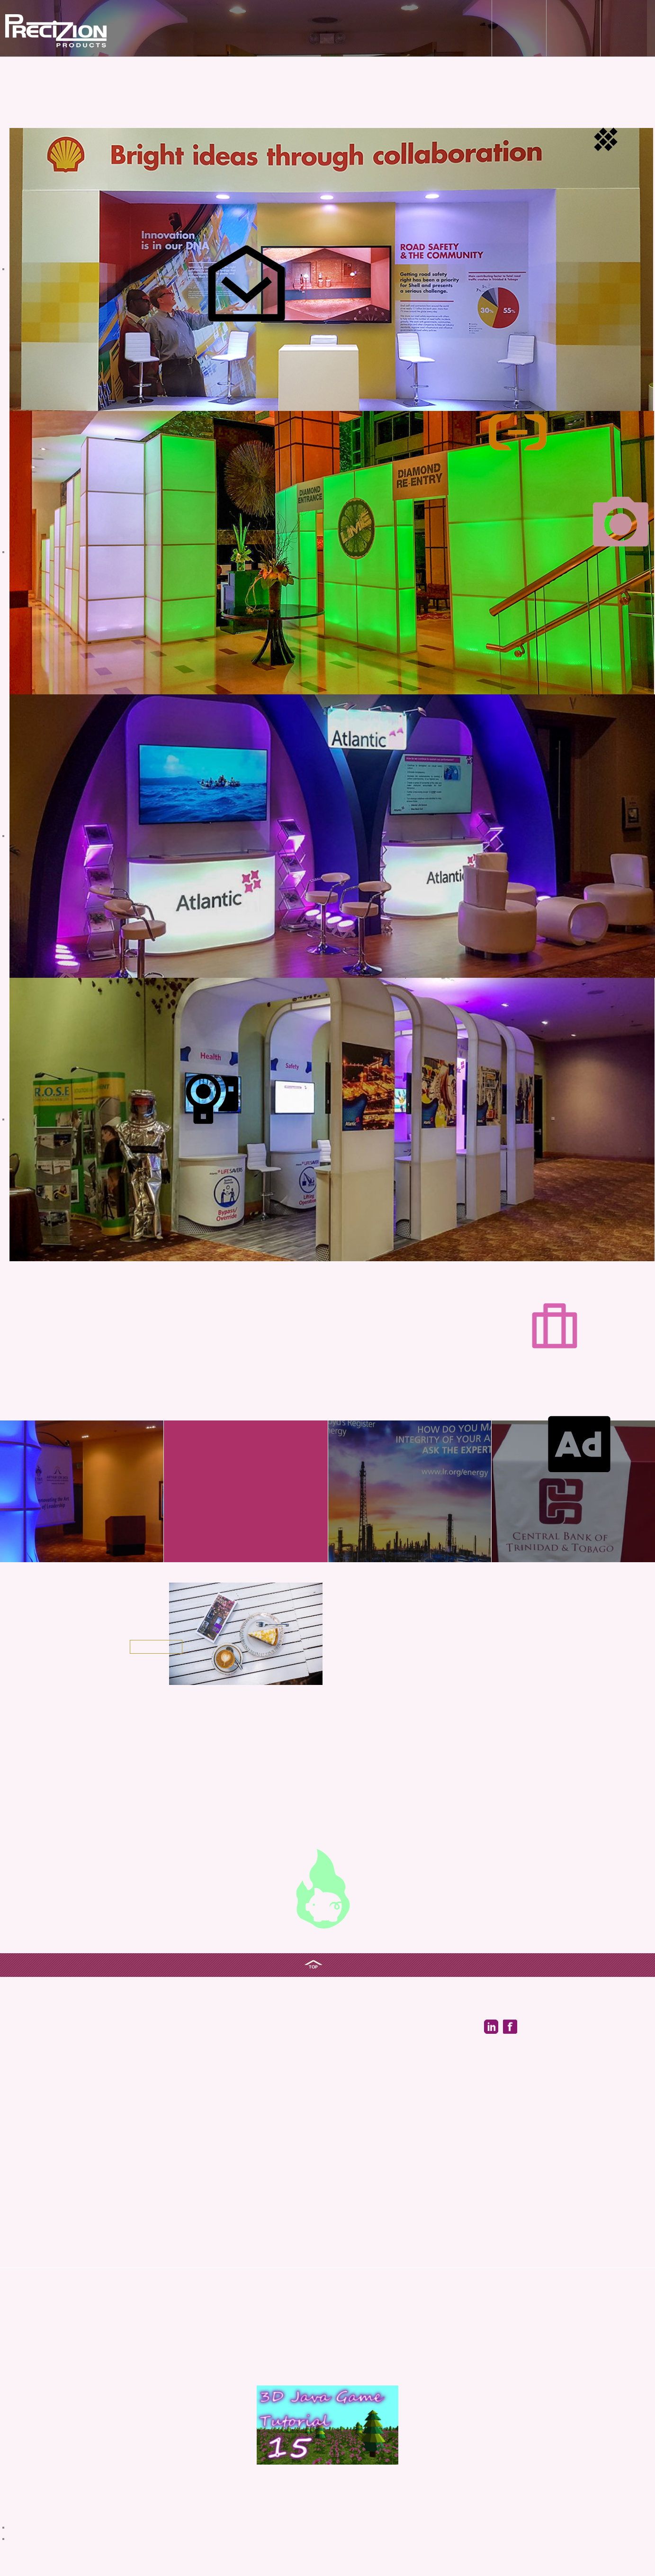 This screenshot has height=2576, width=655. I want to click on view an opened email message, so click(246, 287).